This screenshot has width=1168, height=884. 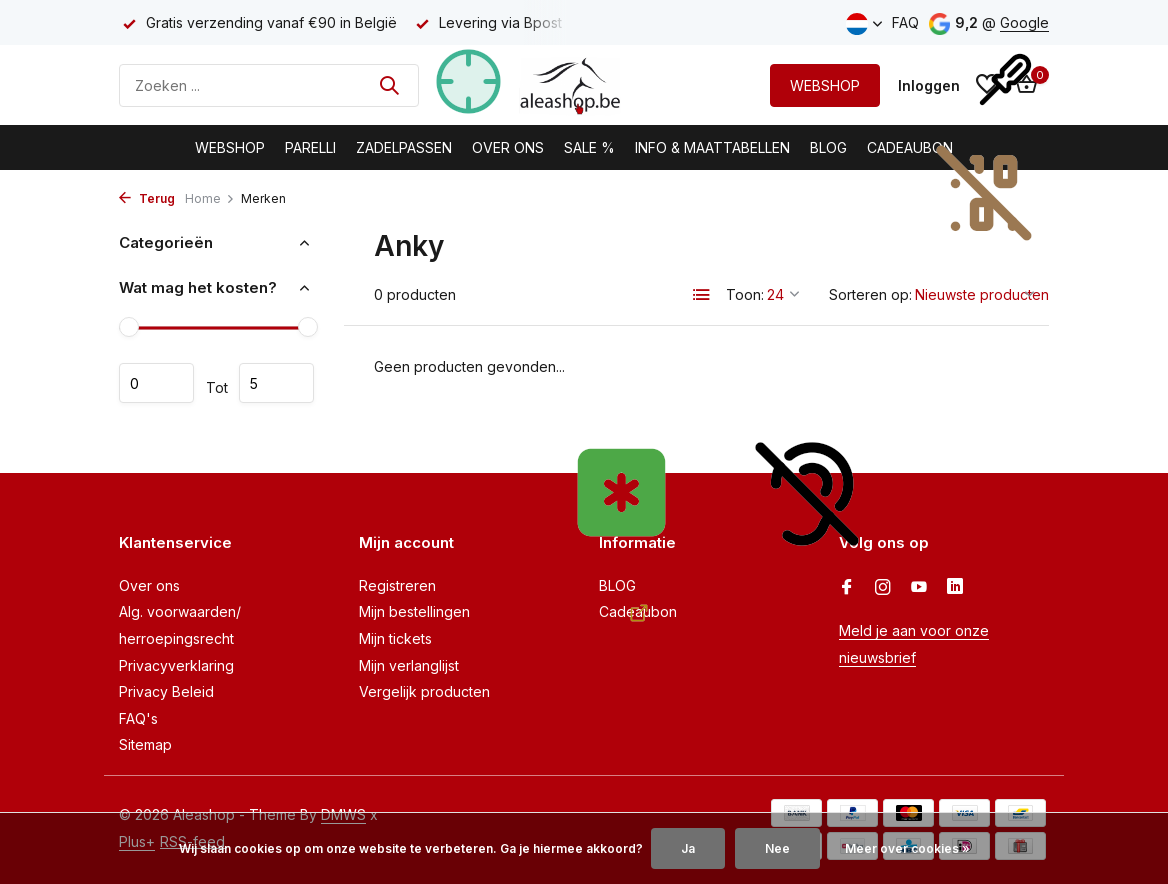 What do you see at coordinates (807, 494) in the screenshot?
I see `mute audio or disable listening` at bounding box center [807, 494].